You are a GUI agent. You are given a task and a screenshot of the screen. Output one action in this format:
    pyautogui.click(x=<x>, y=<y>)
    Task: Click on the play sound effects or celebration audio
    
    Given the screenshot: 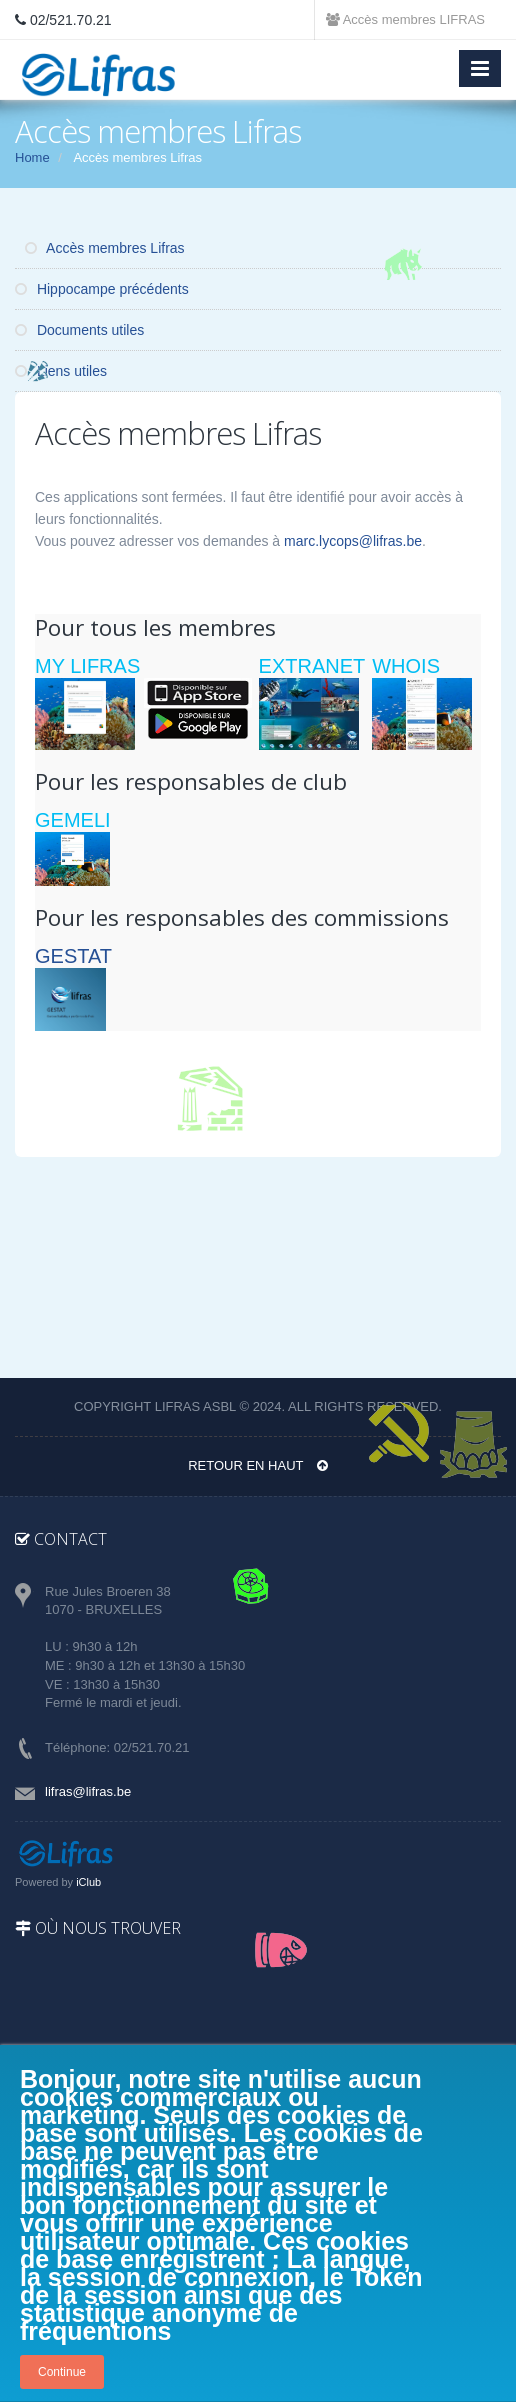 What is the action you would take?
    pyautogui.click(x=38, y=371)
    